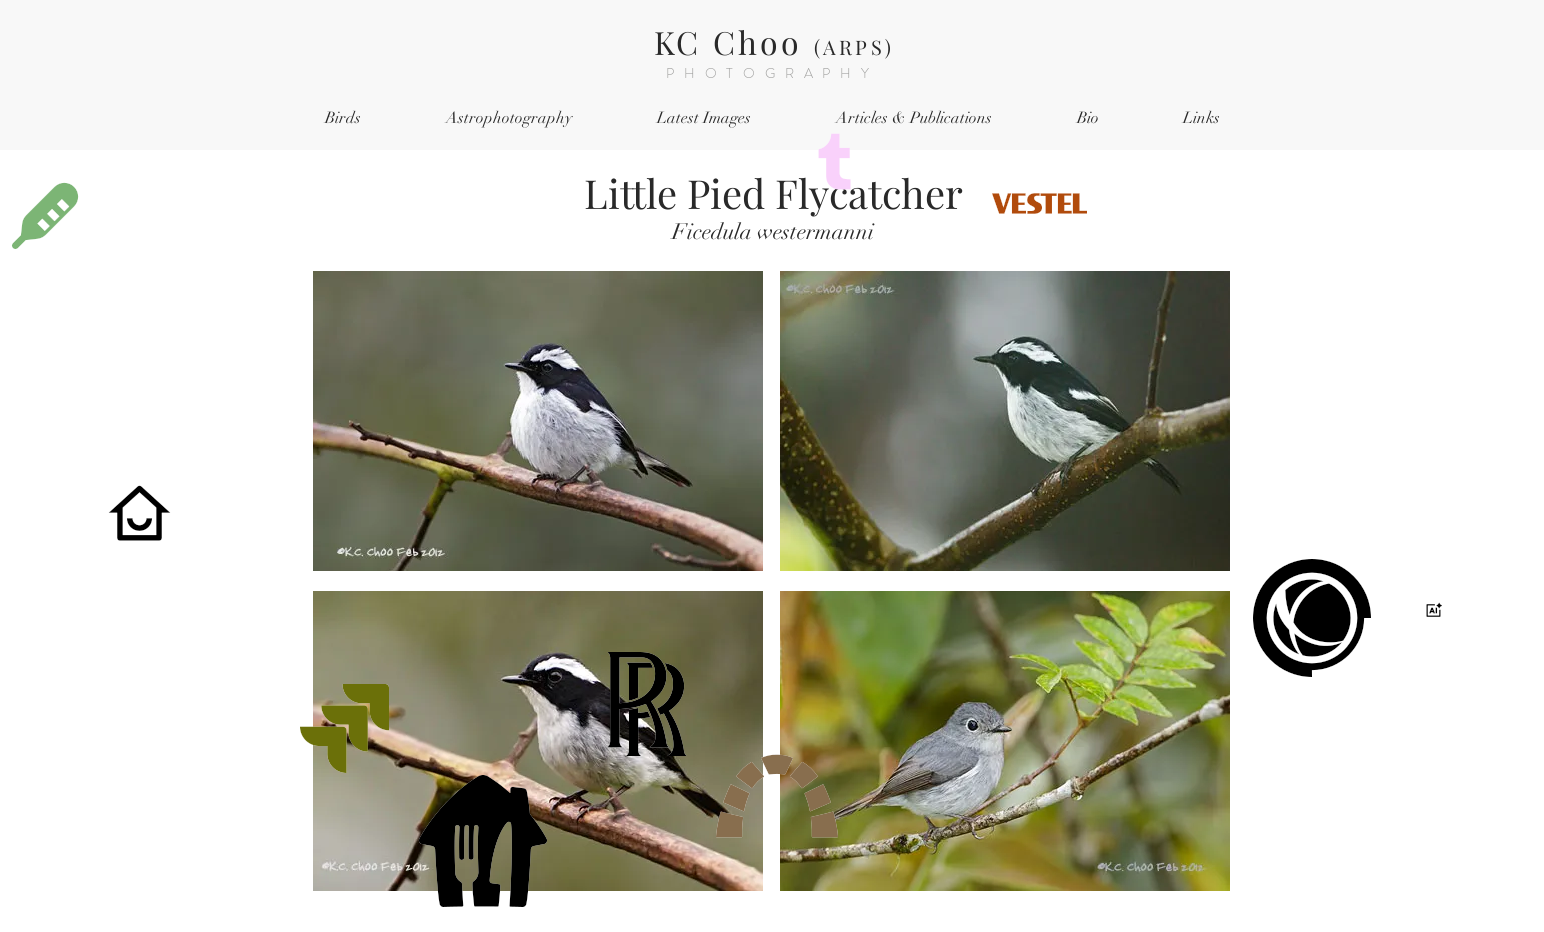  I want to click on open Jira project management, so click(344, 728).